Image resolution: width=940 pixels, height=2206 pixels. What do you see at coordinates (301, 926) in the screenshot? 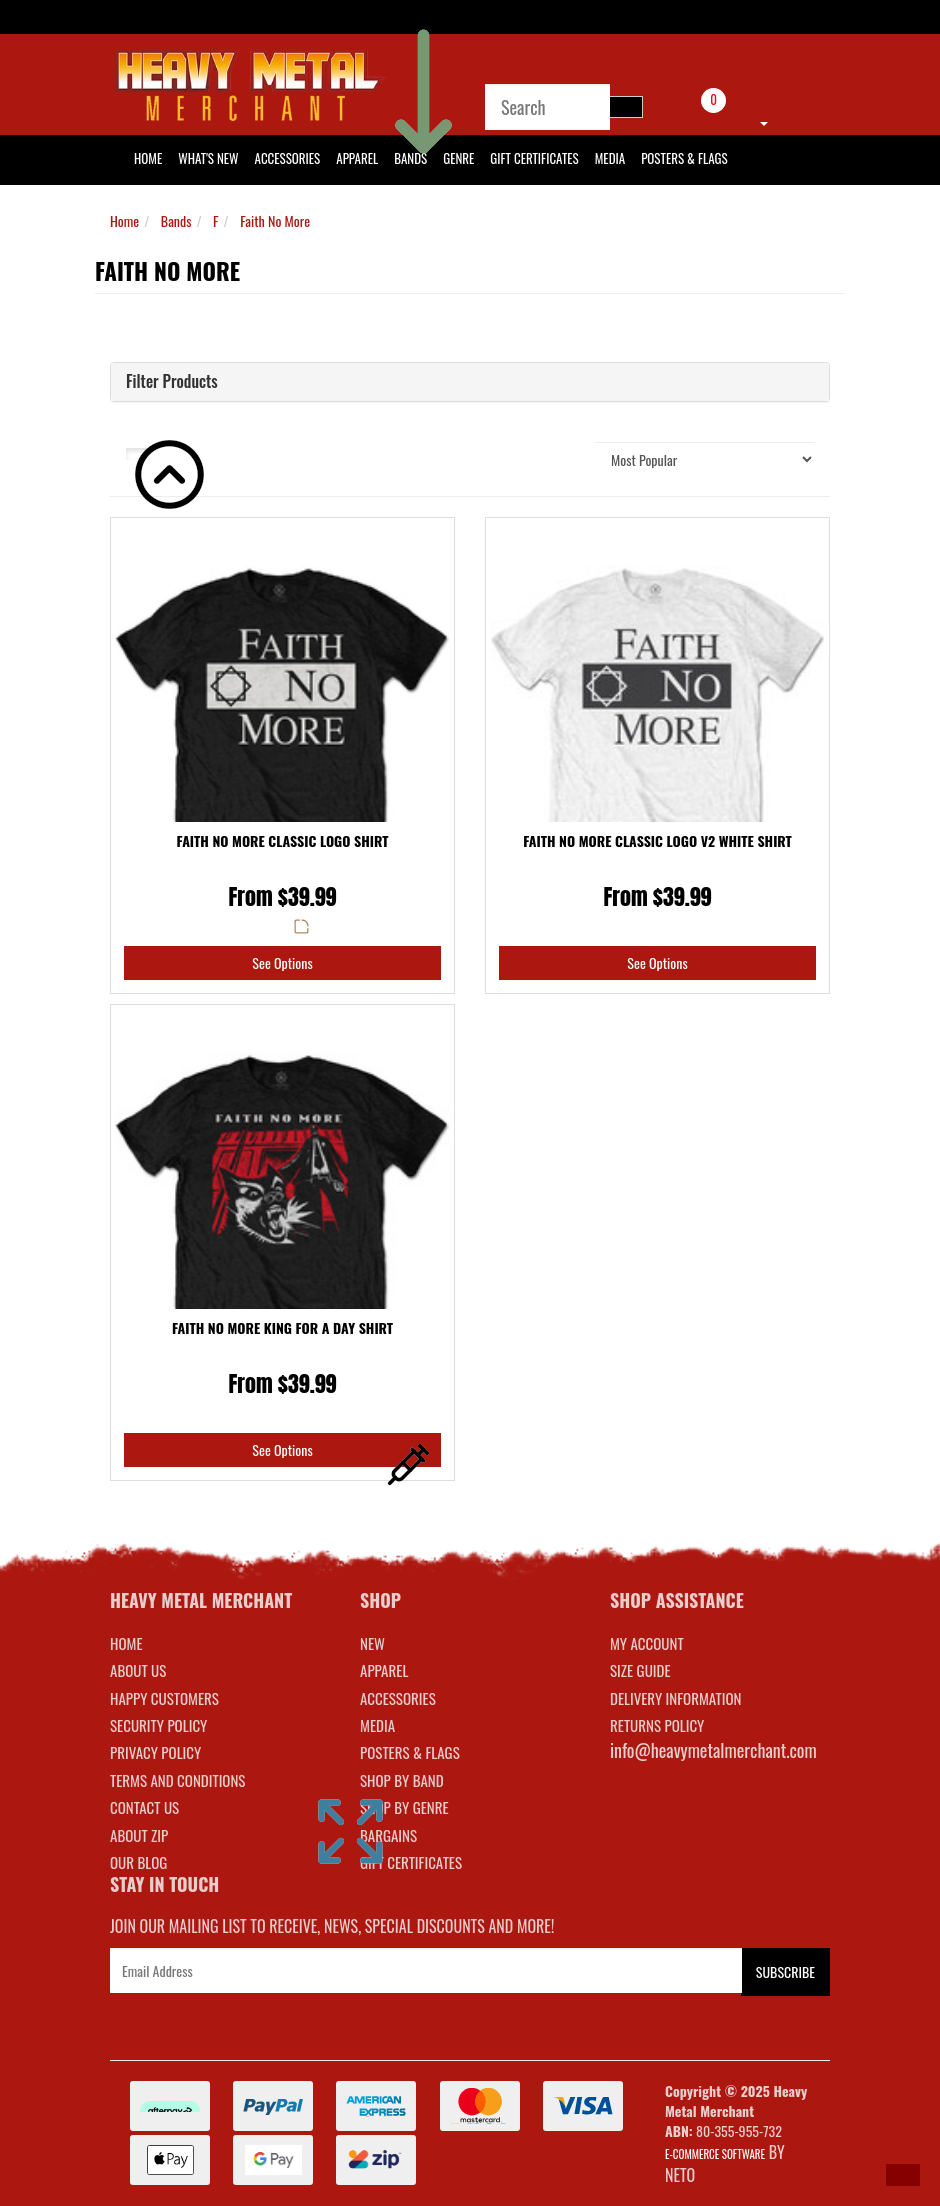
I see `adjust corner radius of a shape` at bounding box center [301, 926].